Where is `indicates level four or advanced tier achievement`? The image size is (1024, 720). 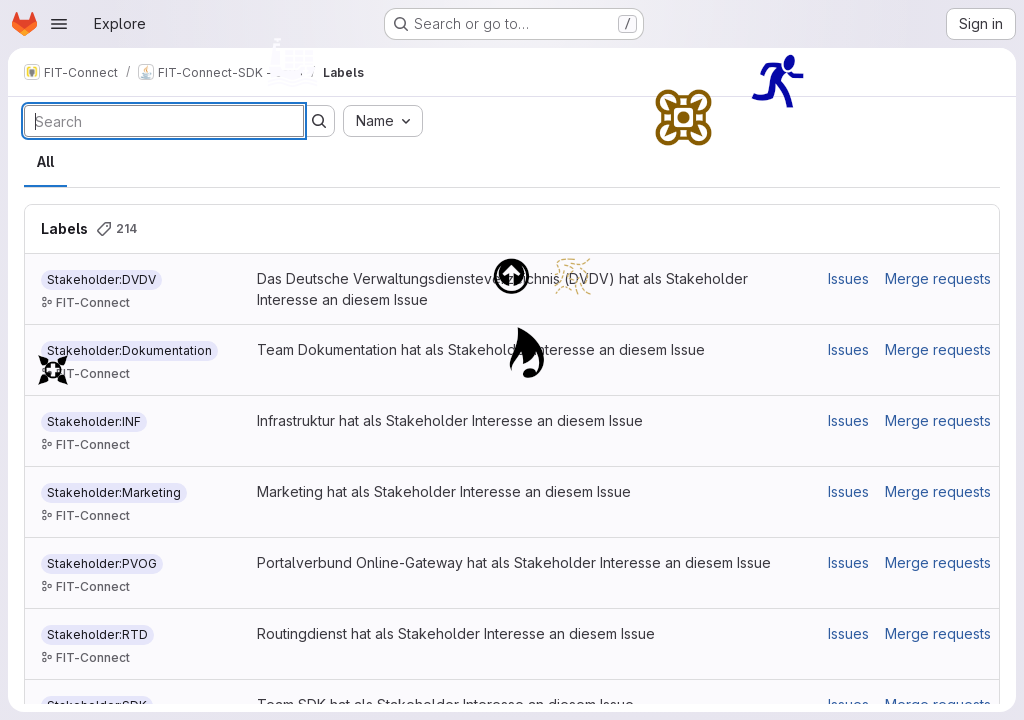 indicates level four or advanced tier achievement is located at coordinates (53, 370).